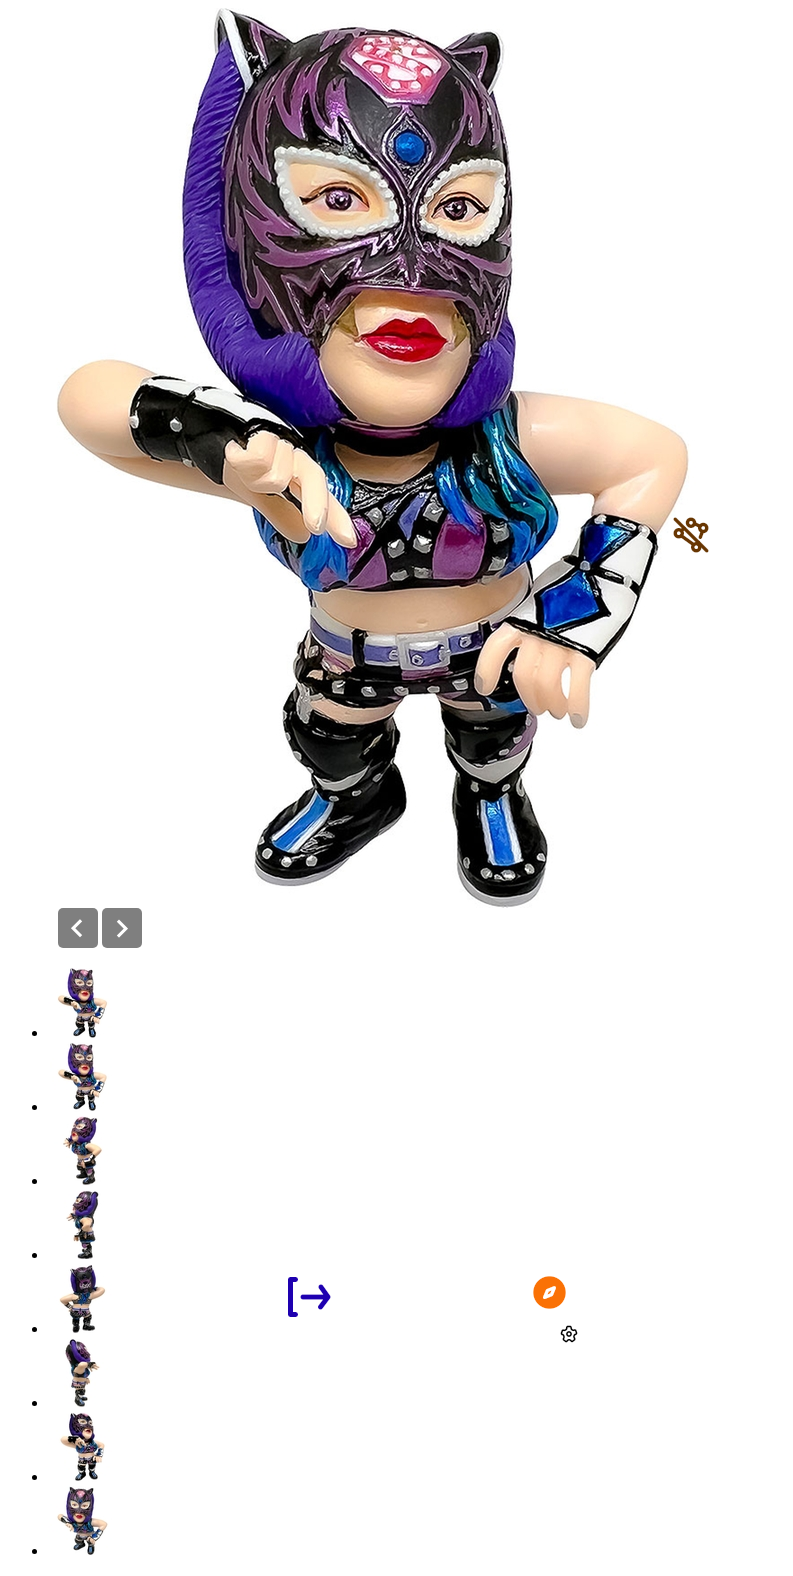 This screenshot has height=1576, width=793. I want to click on disable polygon drawing tool, so click(691, 535).